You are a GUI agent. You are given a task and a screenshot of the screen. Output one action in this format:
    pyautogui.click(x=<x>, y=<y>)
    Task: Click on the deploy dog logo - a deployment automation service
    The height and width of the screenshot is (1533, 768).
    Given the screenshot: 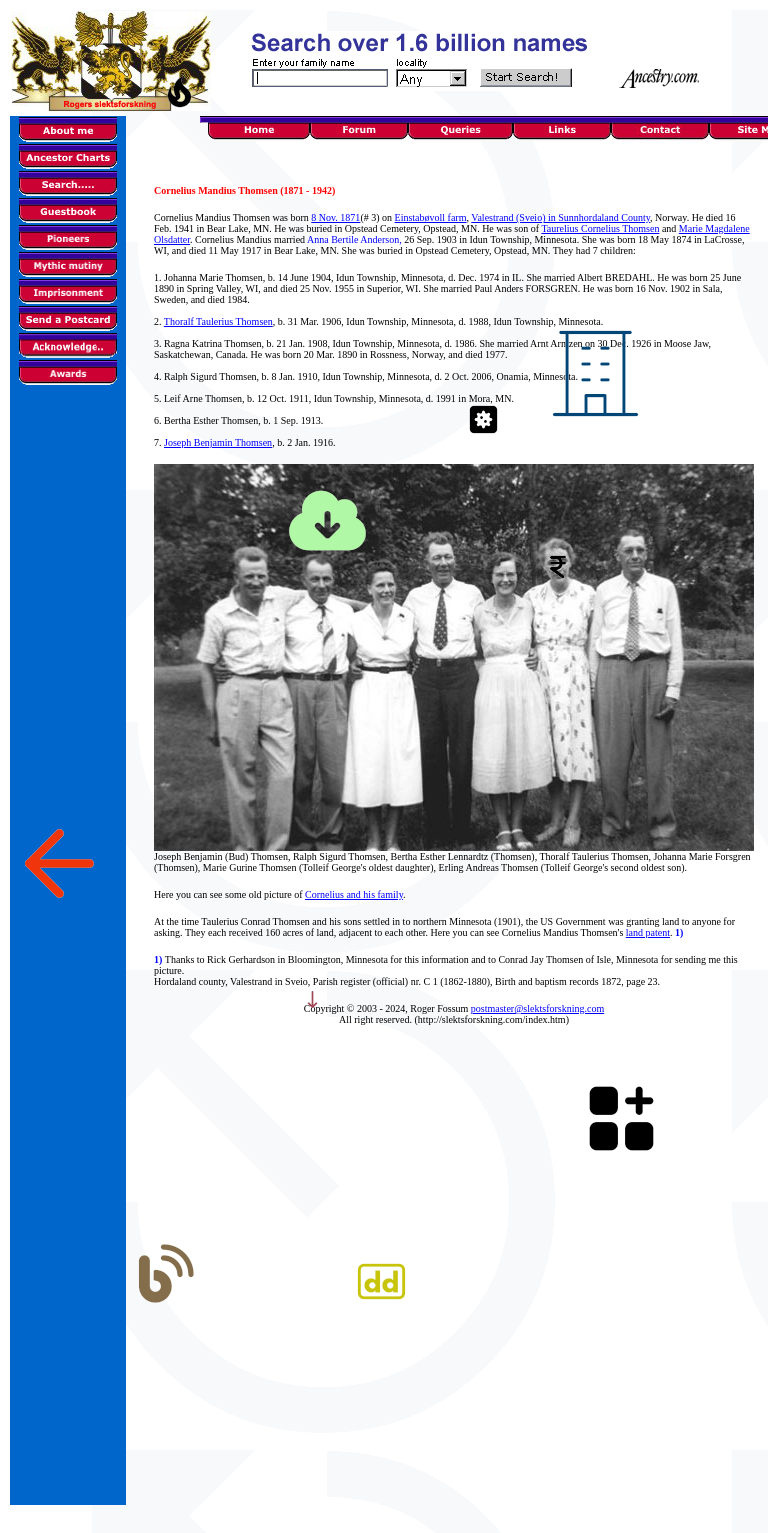 What is the action you would take?
    pyautogui.click(x=381, y=1281)
    